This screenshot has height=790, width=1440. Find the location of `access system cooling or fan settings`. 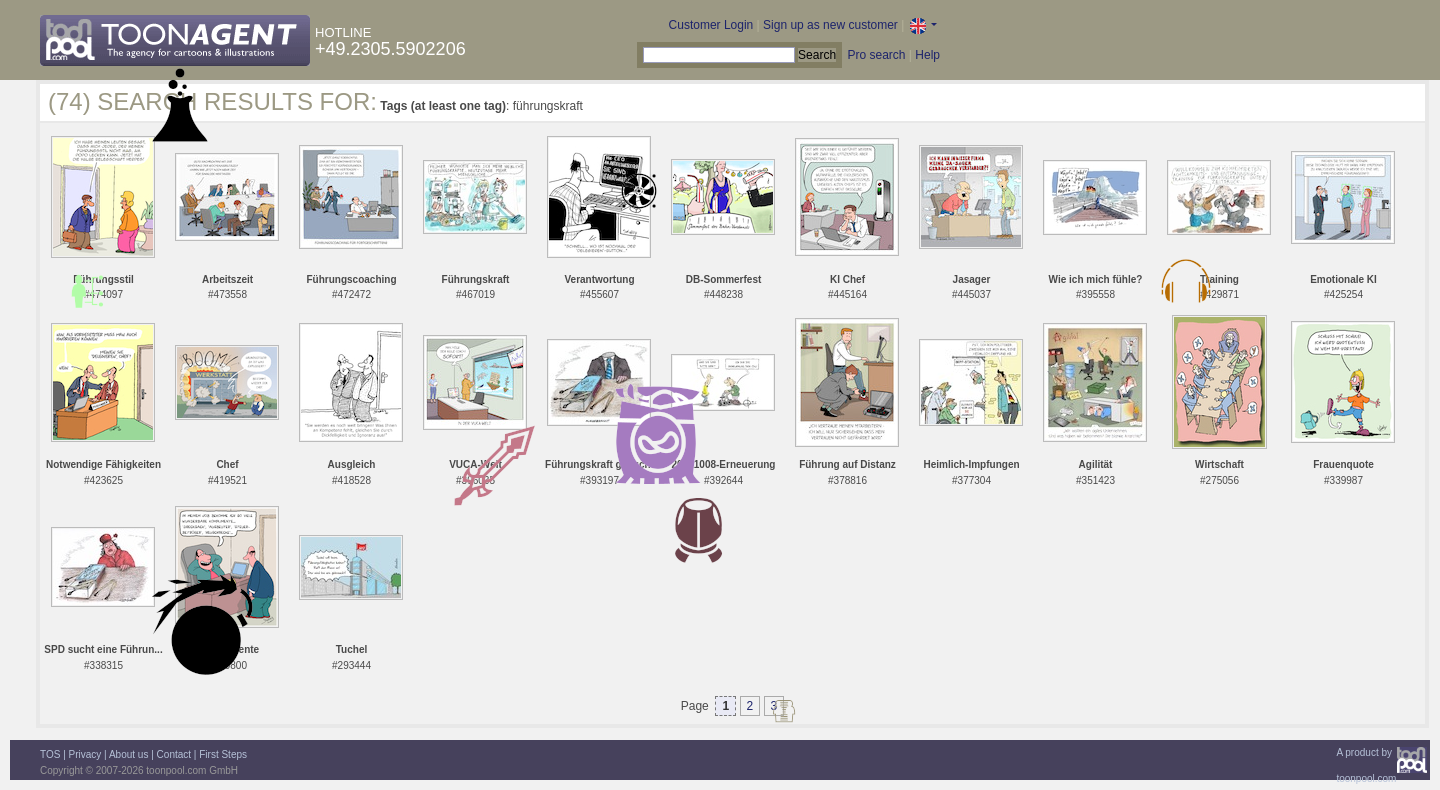

access system cooling or fan settings is located at coordinates (639, 191).